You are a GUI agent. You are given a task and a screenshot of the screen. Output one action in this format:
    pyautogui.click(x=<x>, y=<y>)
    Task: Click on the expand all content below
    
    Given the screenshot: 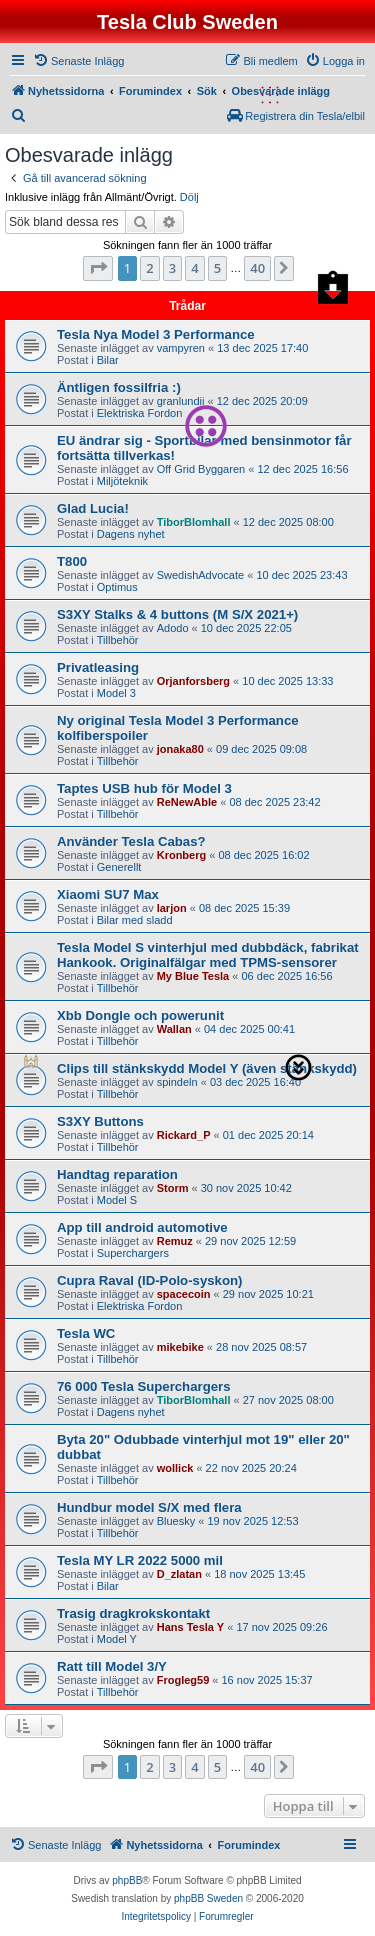 What is the action you would take?
    pyautogui.click(x=298, y=1067)
    